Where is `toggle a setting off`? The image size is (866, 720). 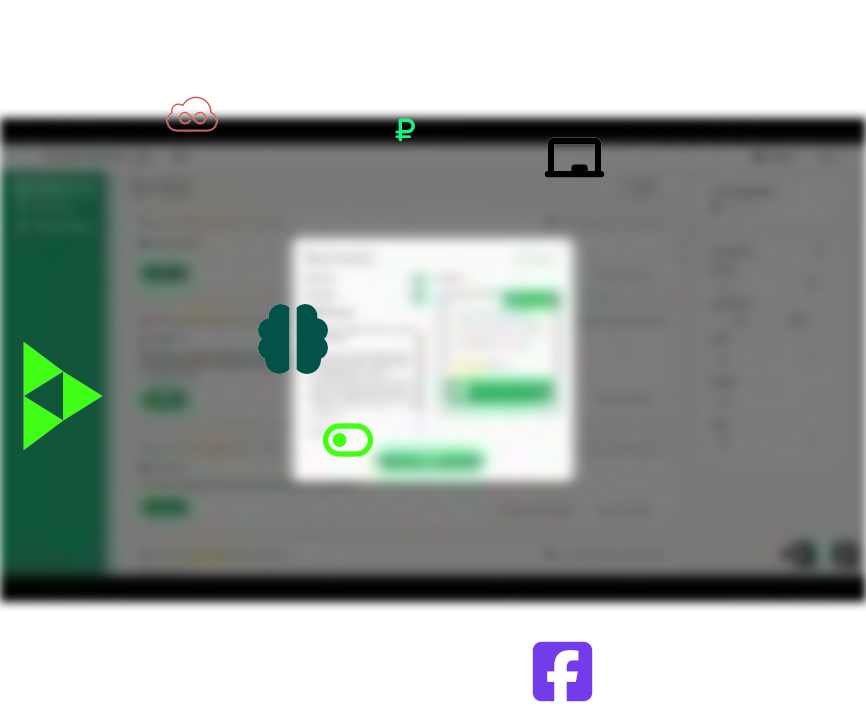 toggle a setting off is located at coordinates (348, 440).